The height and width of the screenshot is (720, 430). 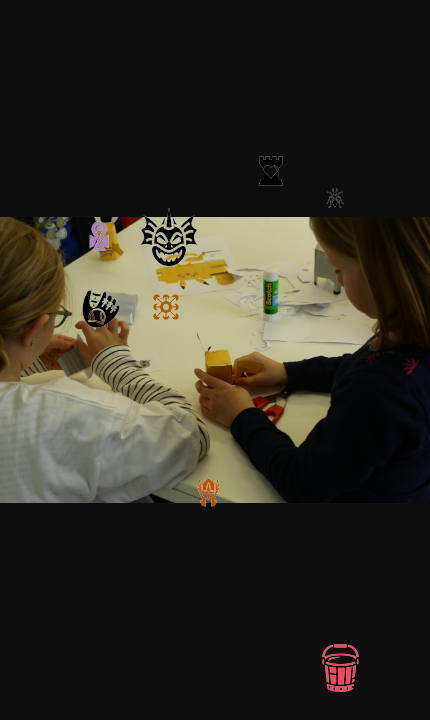 I want to click on access your favorite or saved fortress in a game, so click(x=271, y=171).